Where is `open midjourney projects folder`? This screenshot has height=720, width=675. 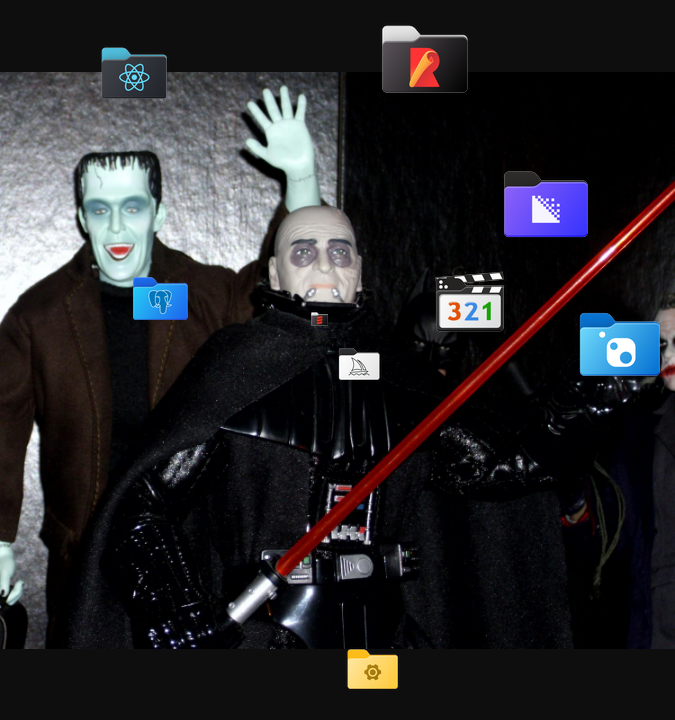
open midjourney projects folder is located at coordinates (359, 365).